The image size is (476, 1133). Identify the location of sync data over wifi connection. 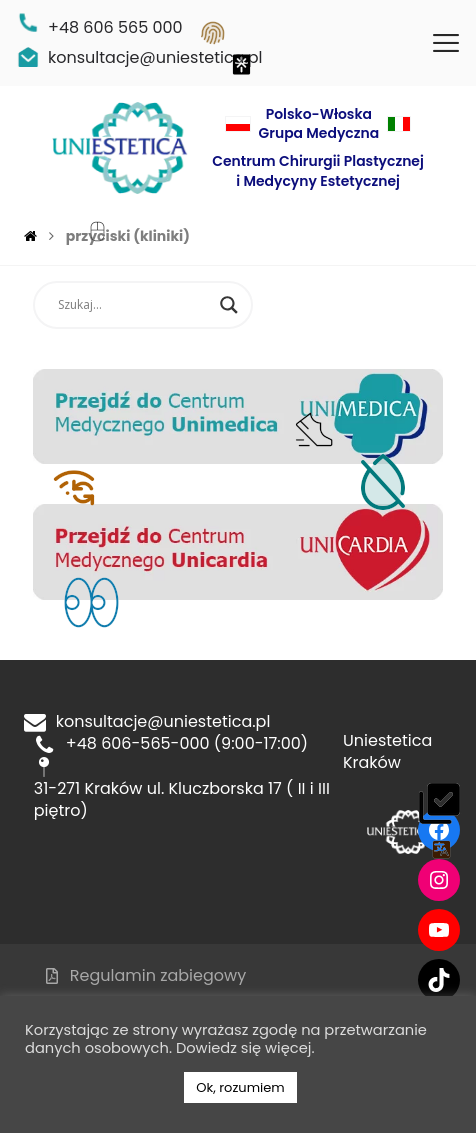
(74, 485).